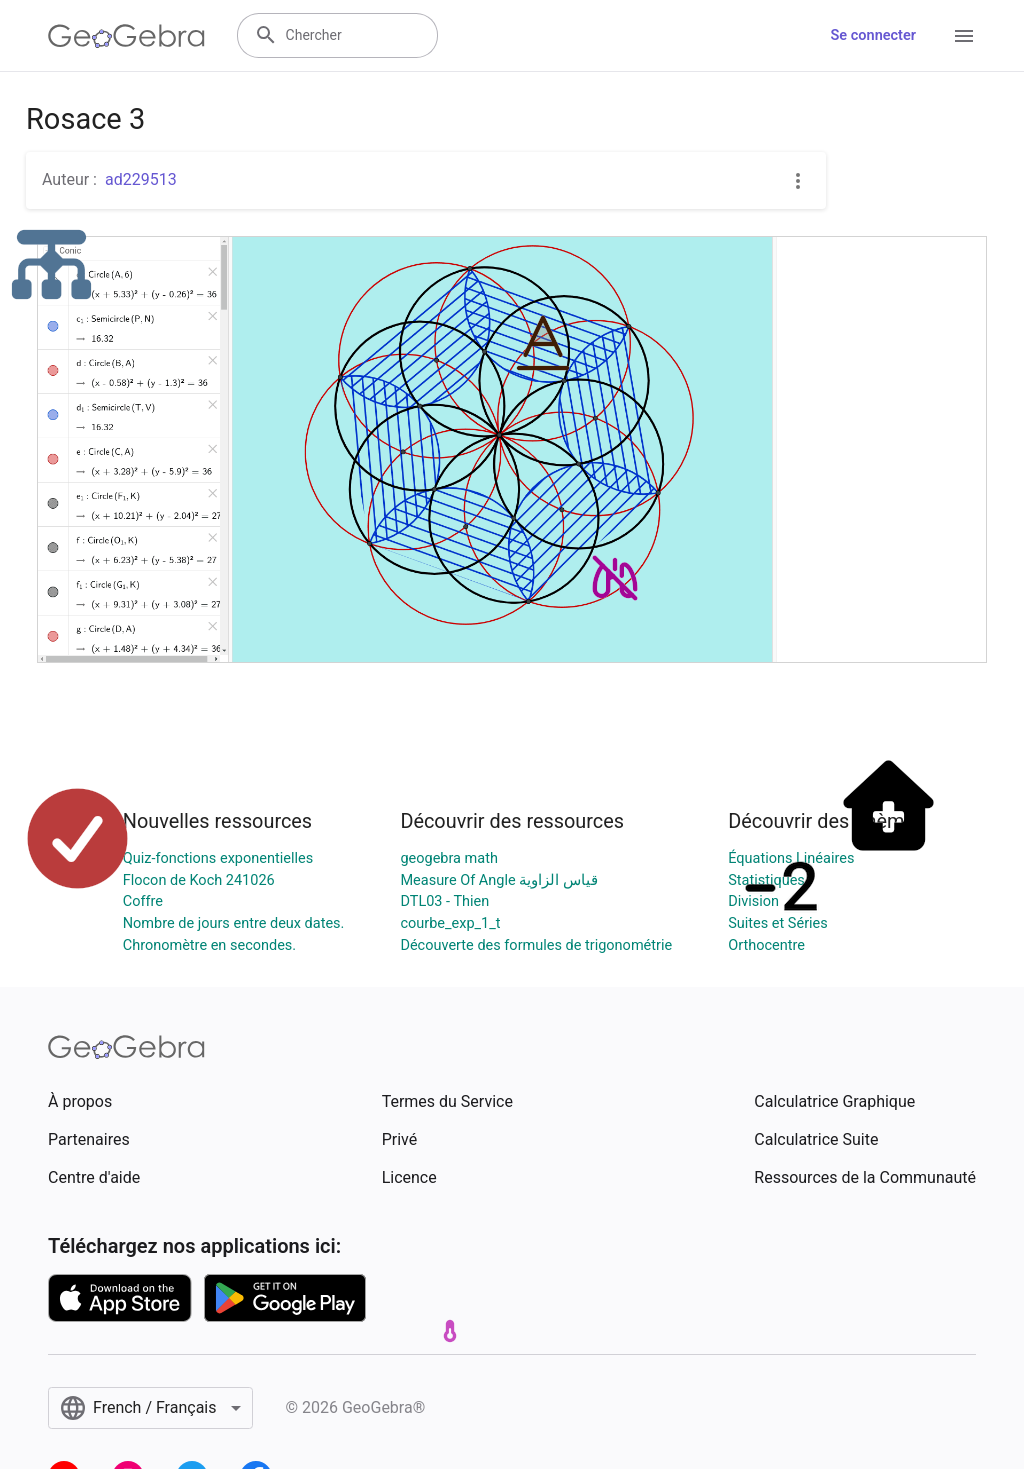 The width and height of the screenshot is (1024, 1469). Describe the element at coordinates (783, 888) in the screenshot. I see `decrease exposure by 2 stops` at that location.